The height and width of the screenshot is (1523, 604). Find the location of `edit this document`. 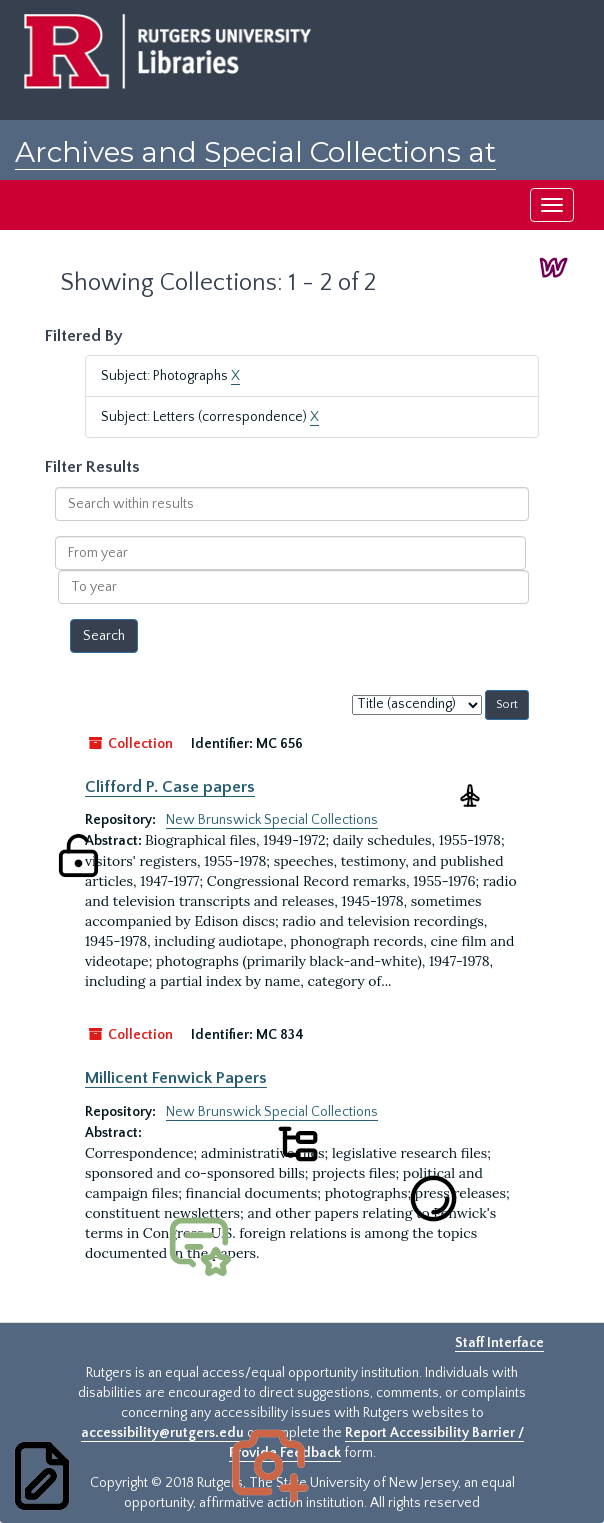

edit this document is located at coordinates (42, 1476).